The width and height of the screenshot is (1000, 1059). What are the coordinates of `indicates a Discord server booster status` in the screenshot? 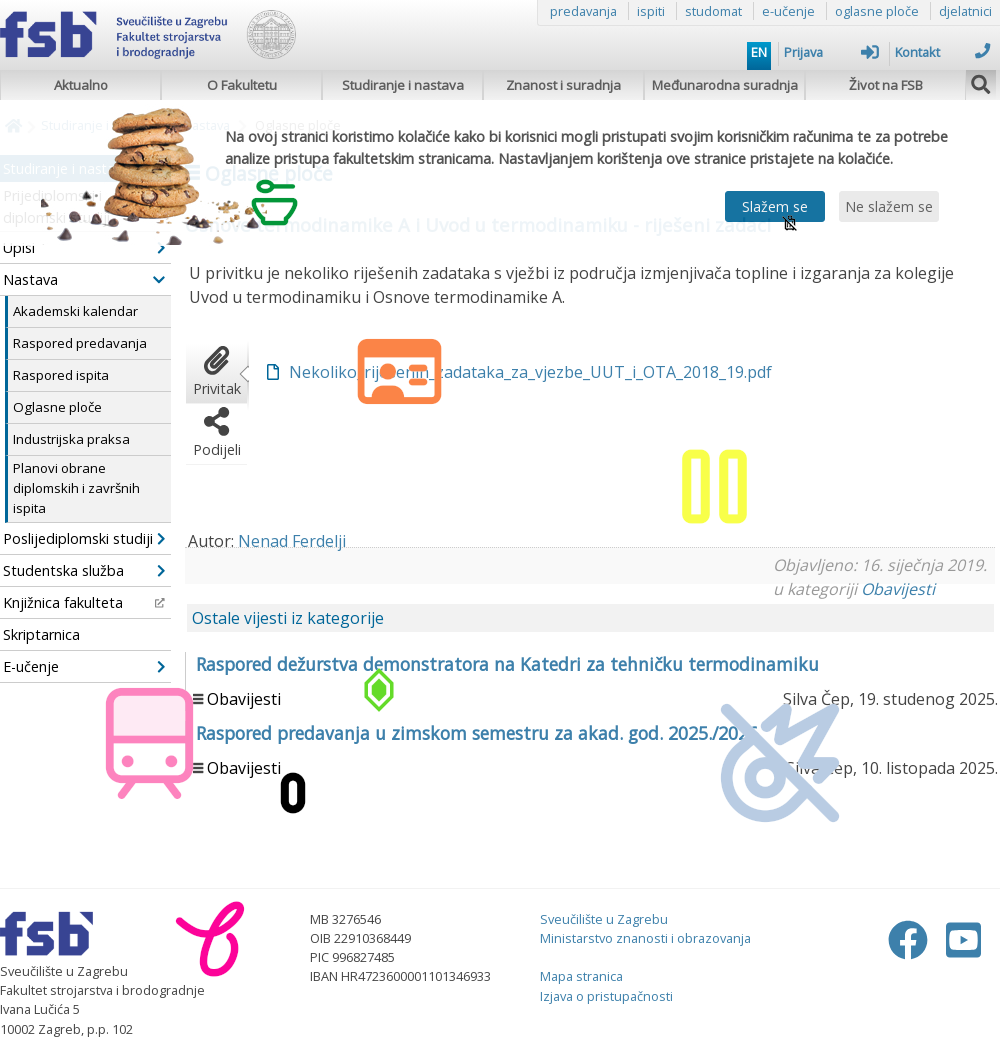 It's located at (379, 690).